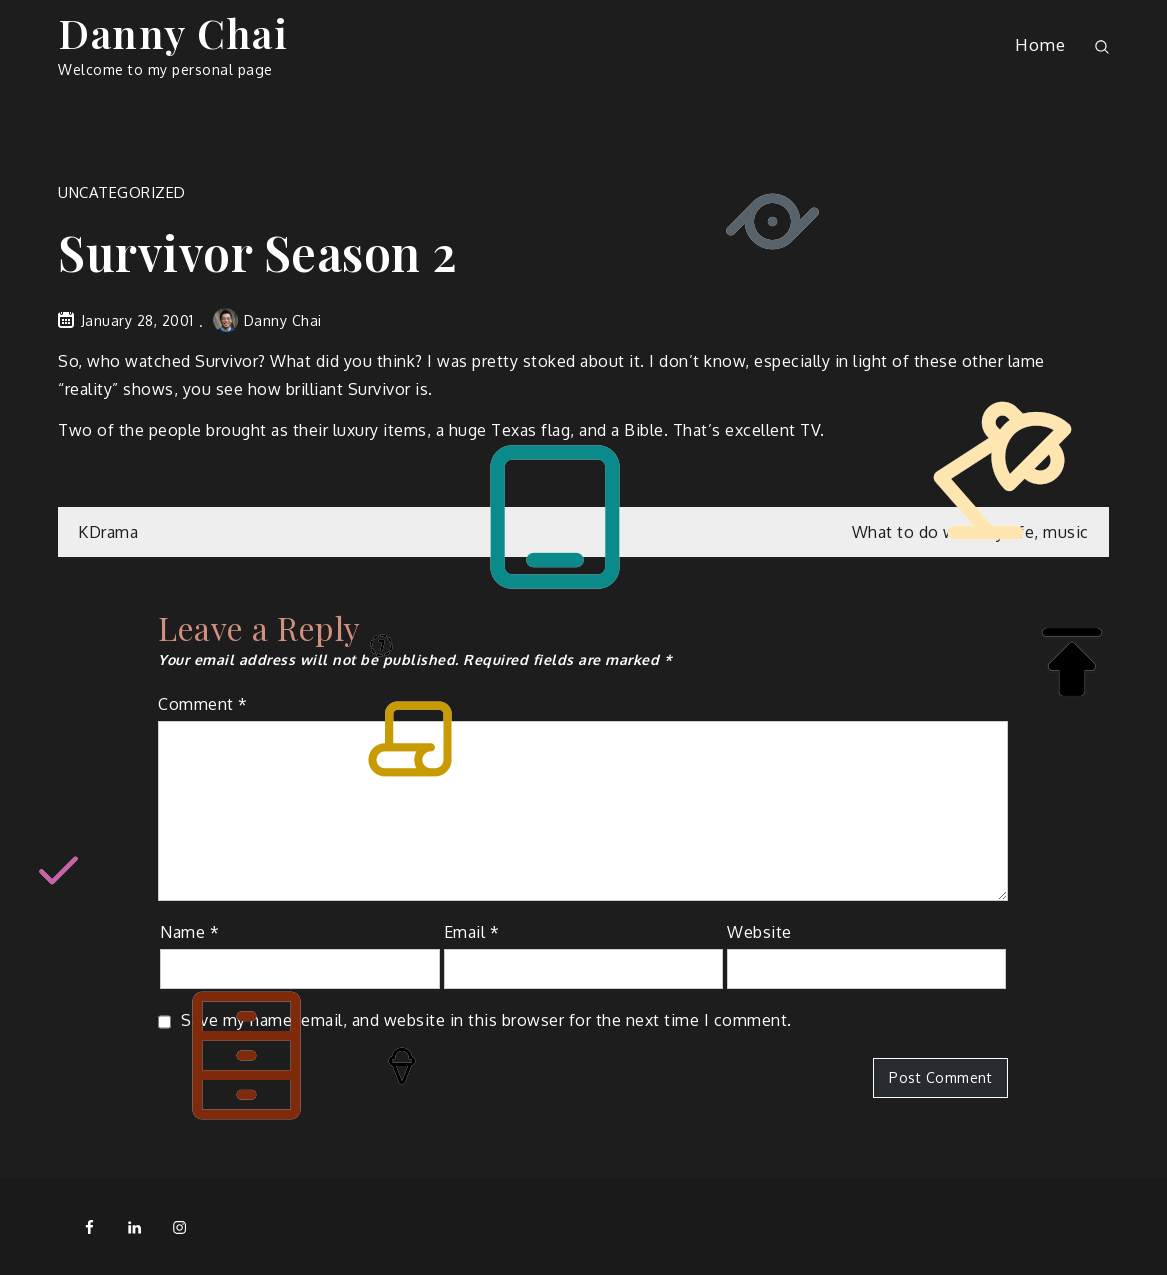 The image size is (1167, 1275). What do you see at coordinates (410, 739) in the screenshot?
I see `view or edit scripts` at bounding box center [410, 739].